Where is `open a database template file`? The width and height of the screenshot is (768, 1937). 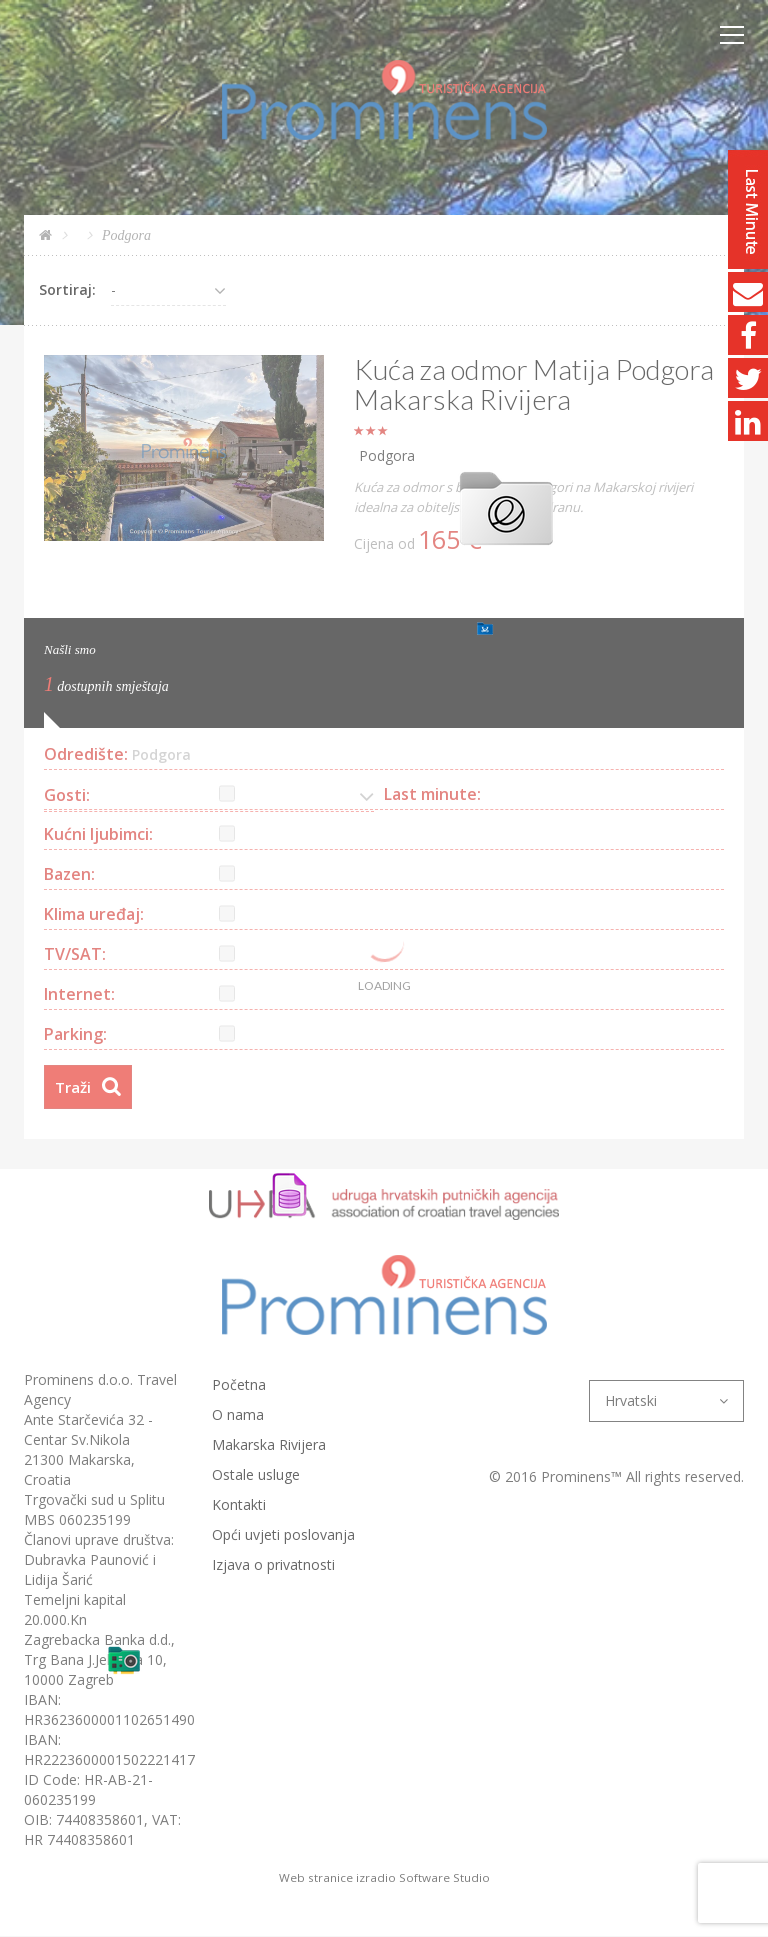 open a database template file is located at coordinates (289, 1194).